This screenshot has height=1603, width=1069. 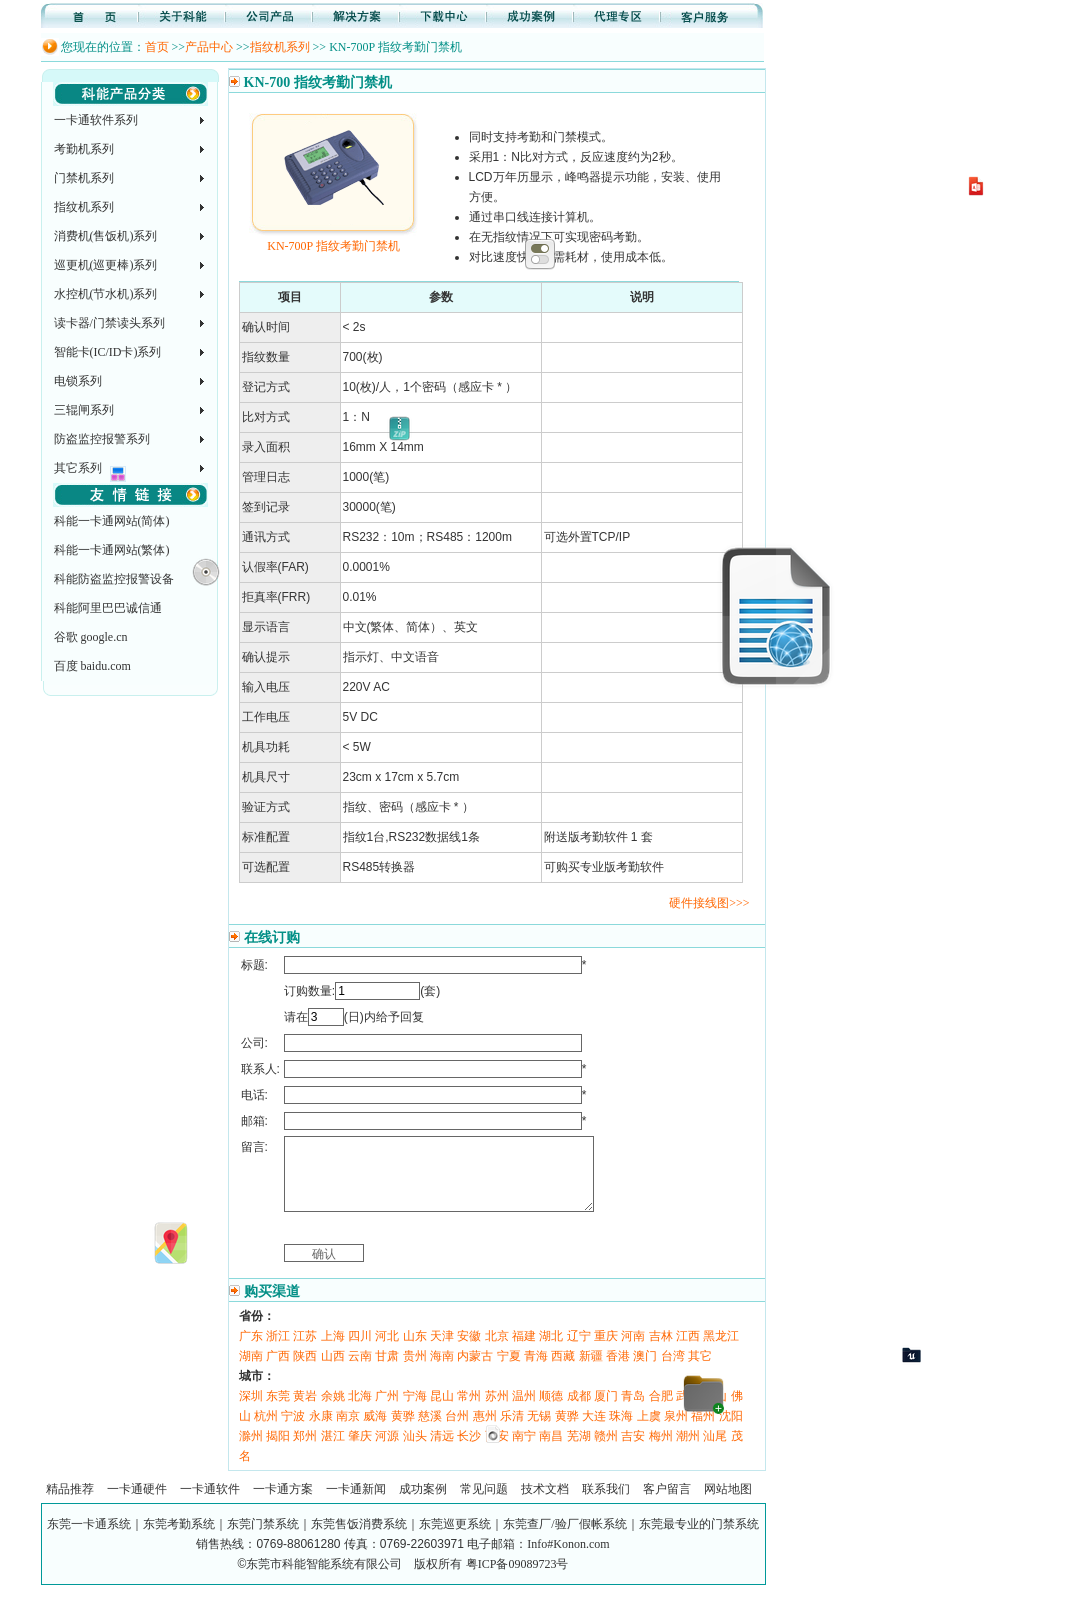 What do you see at coordinates (703, 1393) in the screenshot?
I see `create a new folder` at bounding box center [703, 1393].